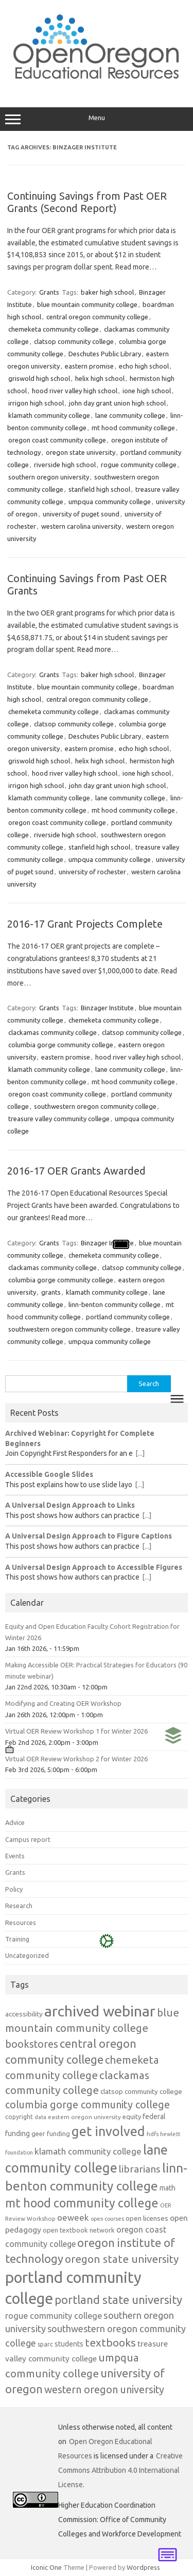 This screenshot has width=193, height=2576. I want to click on rotate device to landscape mode, so click(121, 1244).